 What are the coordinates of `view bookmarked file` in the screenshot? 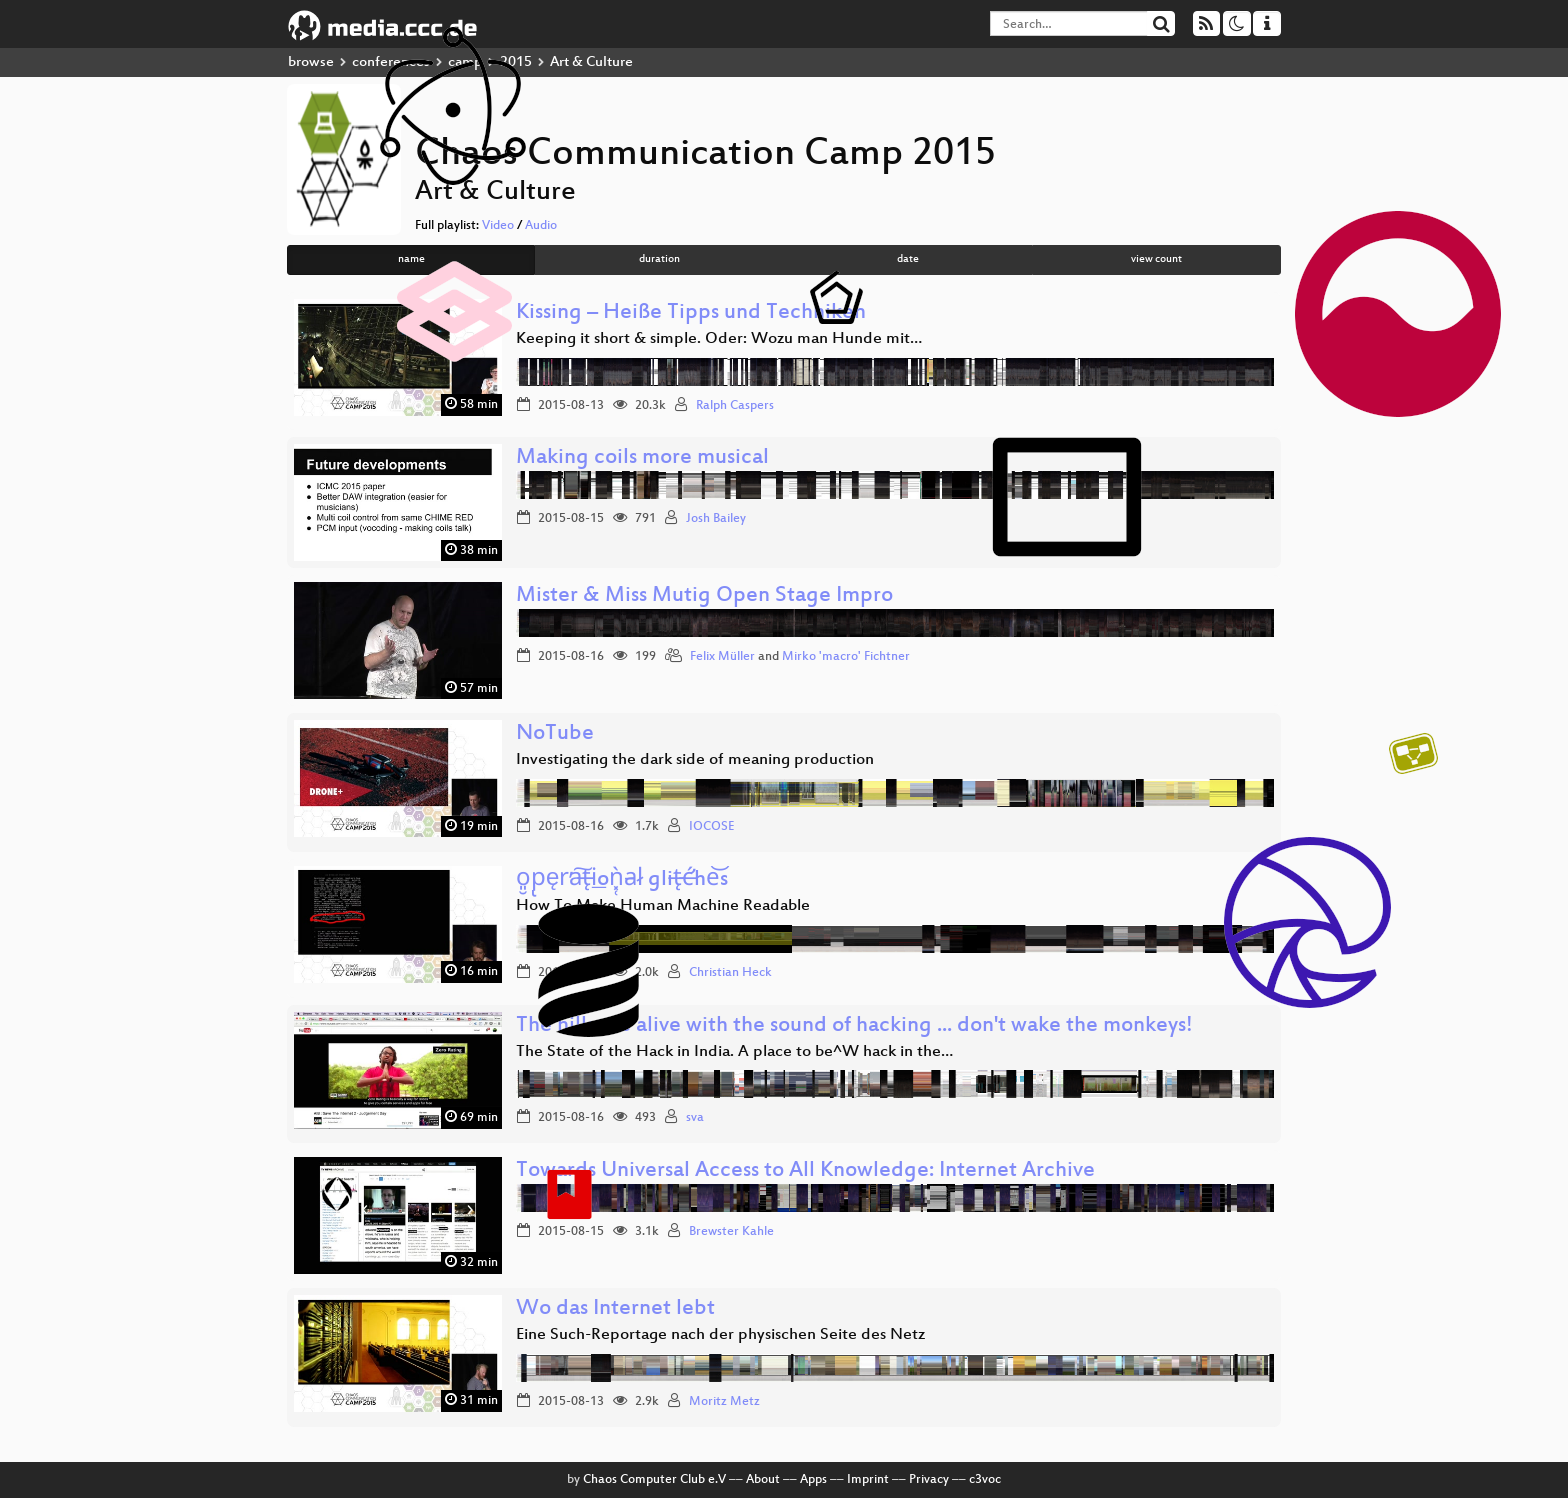 It's located at (569, 1194).